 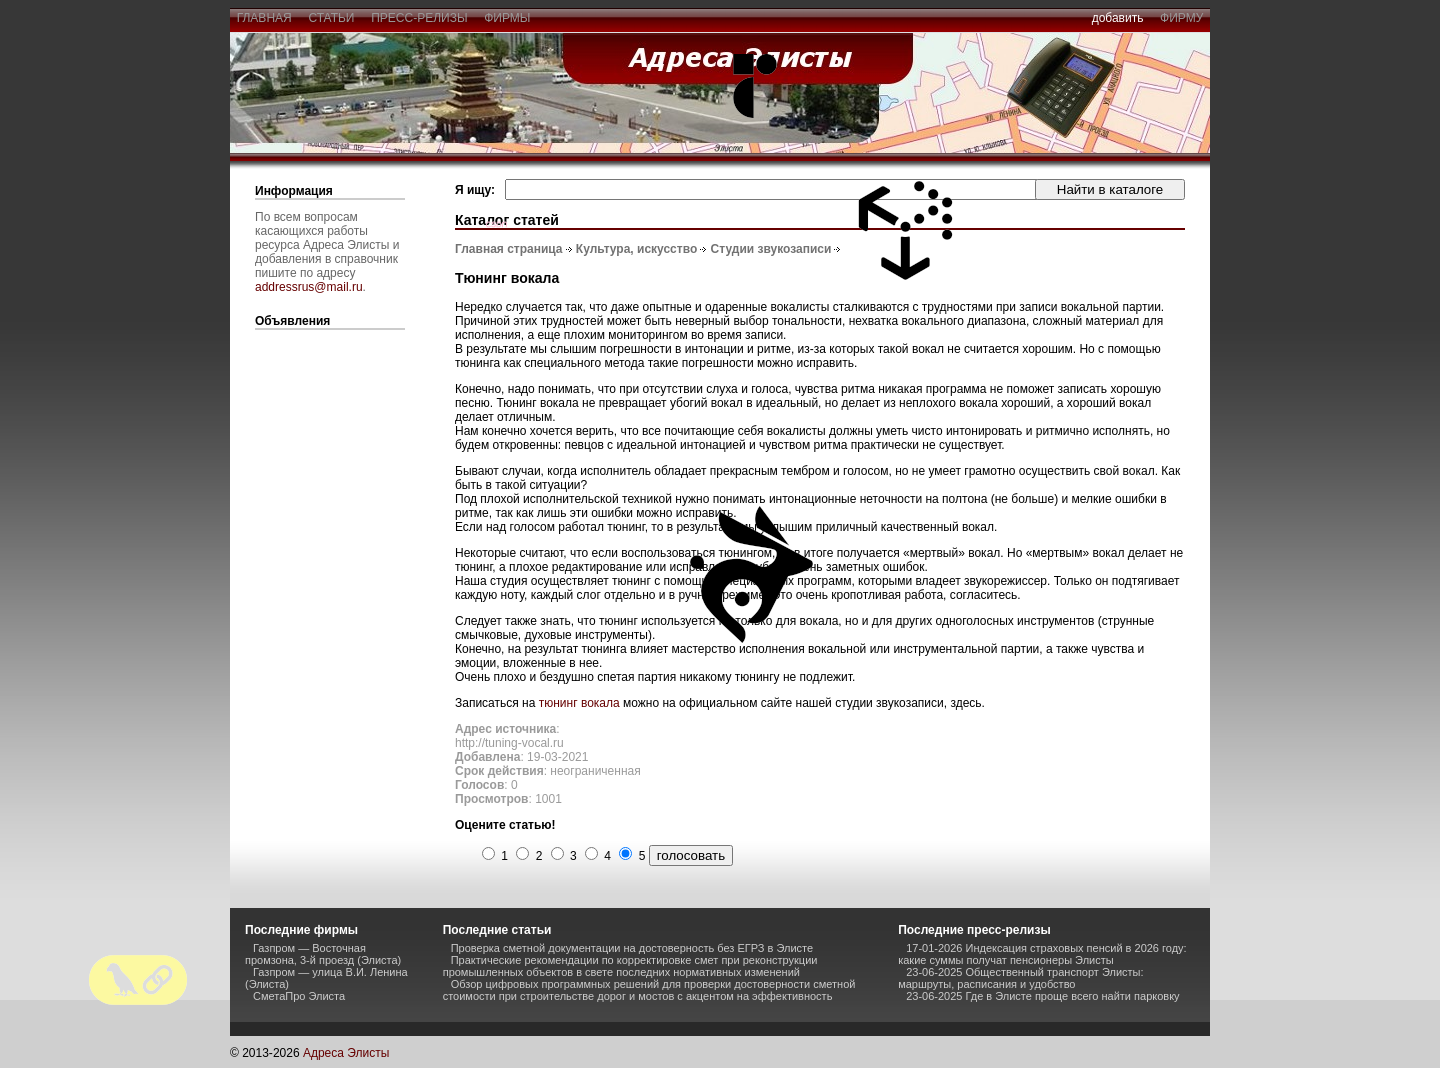 I want to click on langchain official logo, so click(x=138, y=980).